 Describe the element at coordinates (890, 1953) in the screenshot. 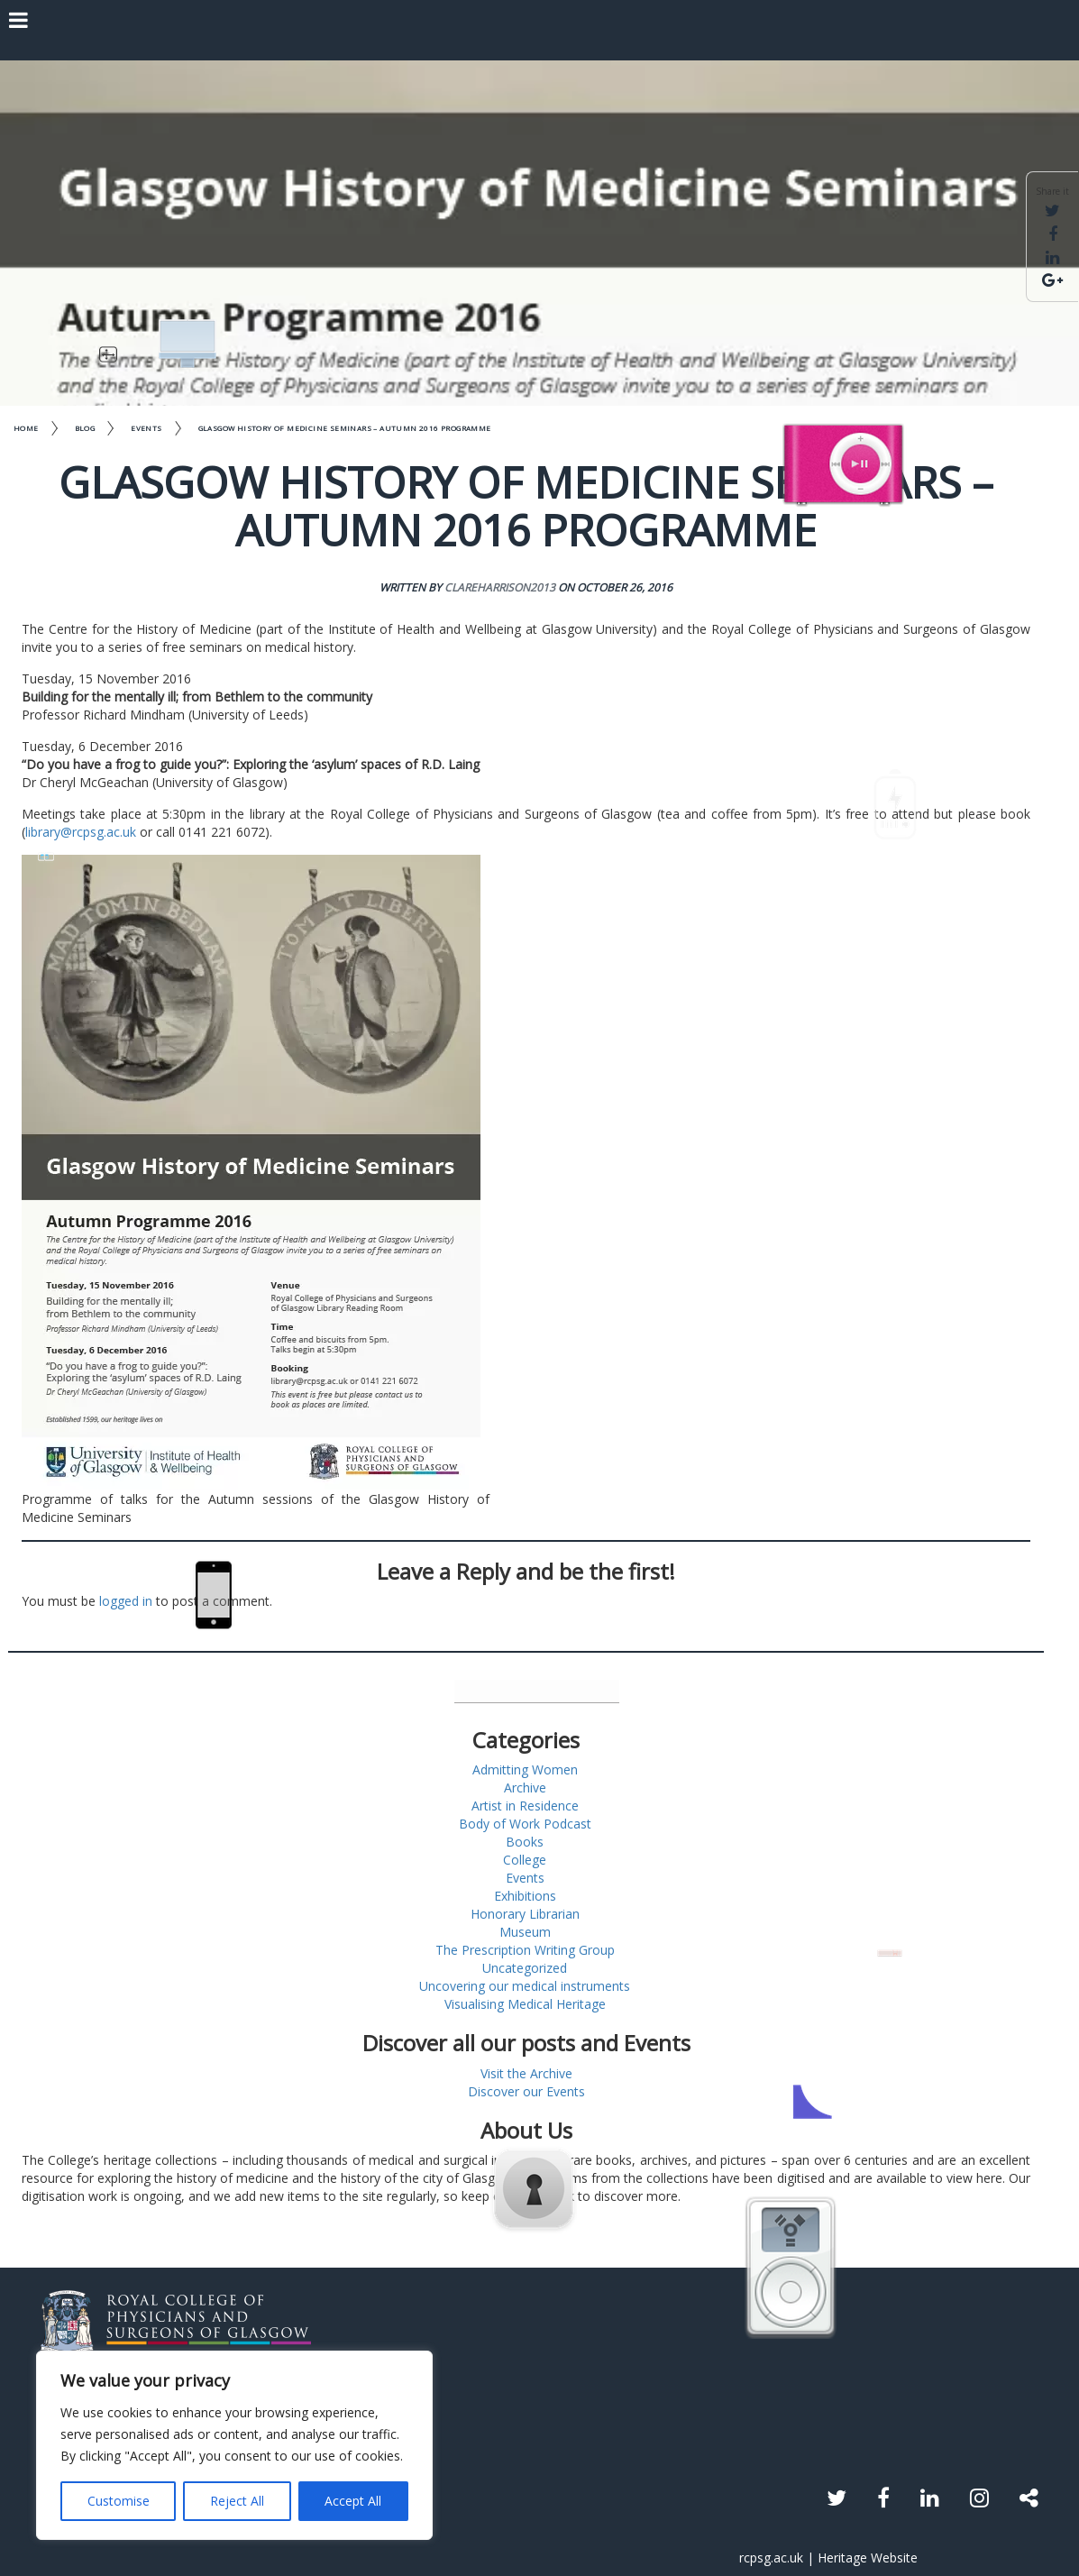

I see `connect a pink bluetooth keyboard` at that location.